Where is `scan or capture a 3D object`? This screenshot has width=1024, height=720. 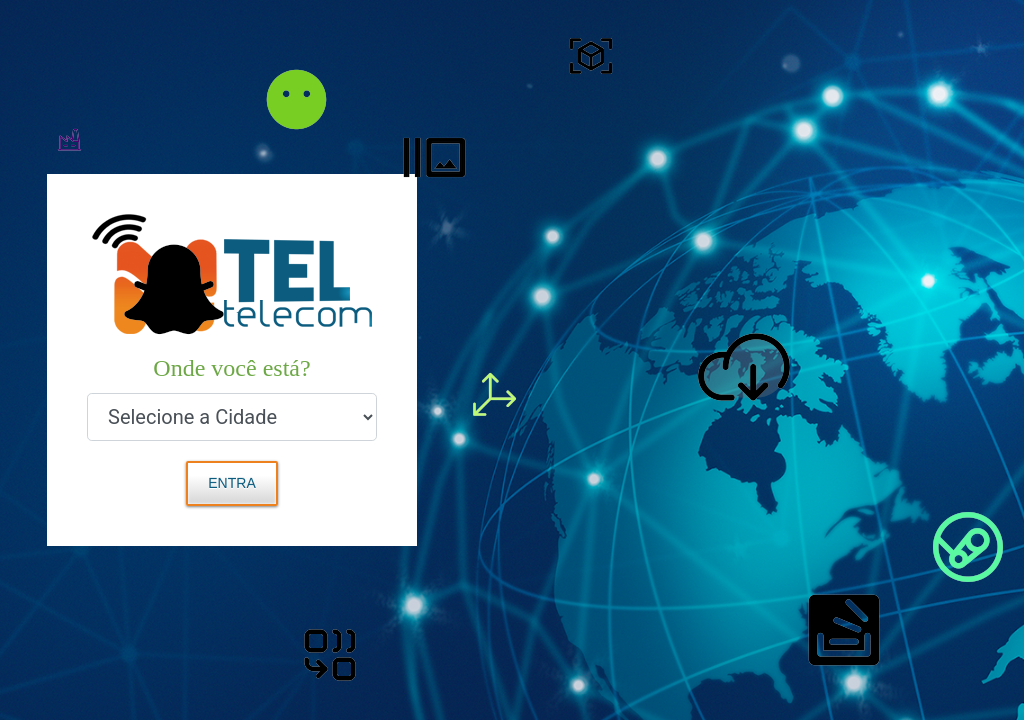 scan or capture a 3D object is located at coordinates (591, 56).